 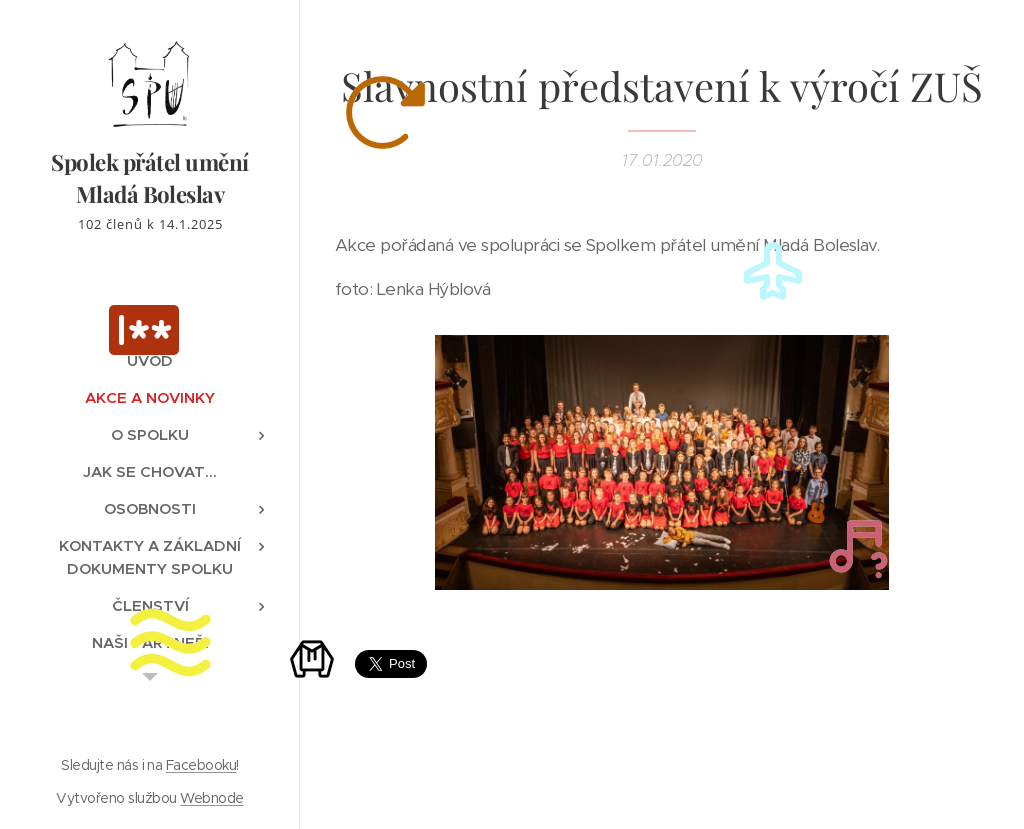 I want to click on browse clothing or apparel items, so click(x=312, y=659).